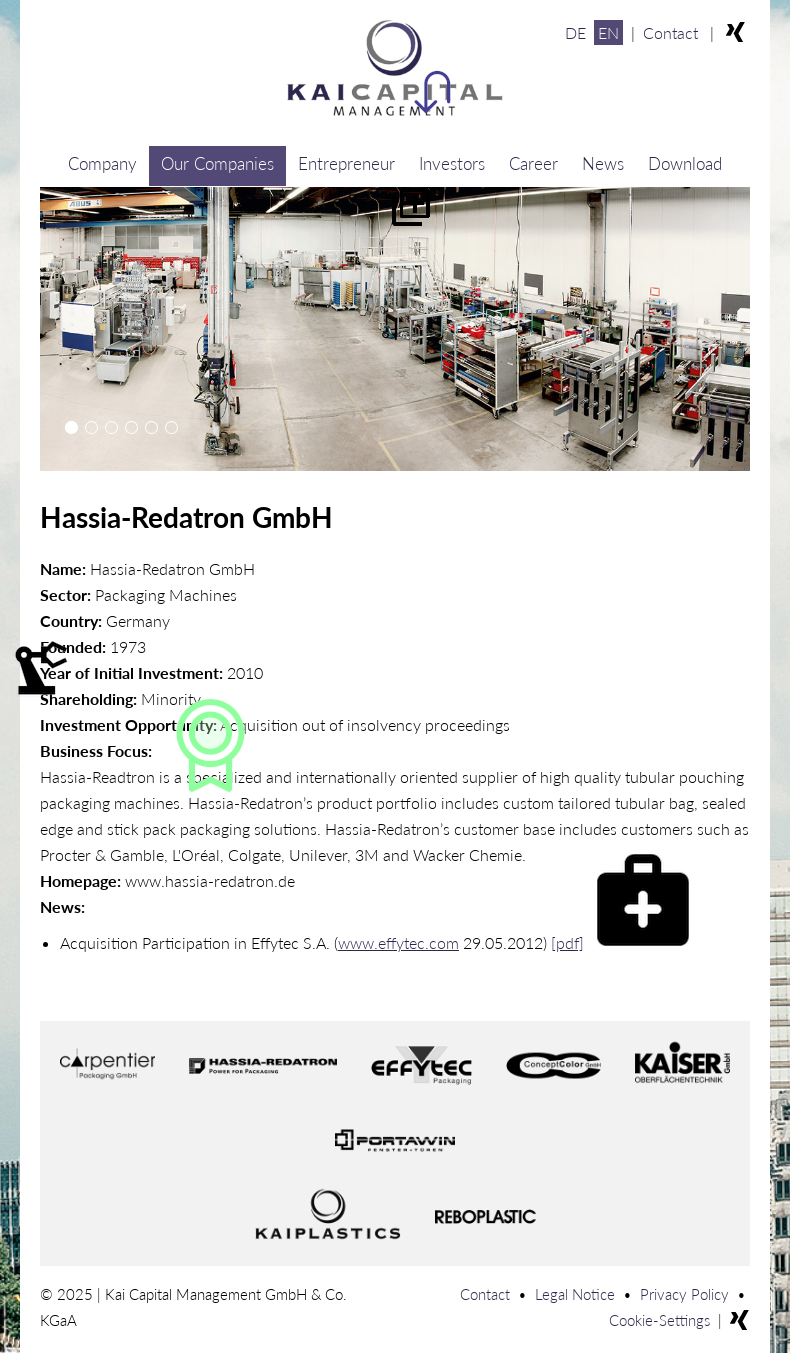 The image size is (790, 1353). What do you see at coordinates (210, 745) in the screenshot?
I see `view achievements or awards` at bounding box center [210, 745].